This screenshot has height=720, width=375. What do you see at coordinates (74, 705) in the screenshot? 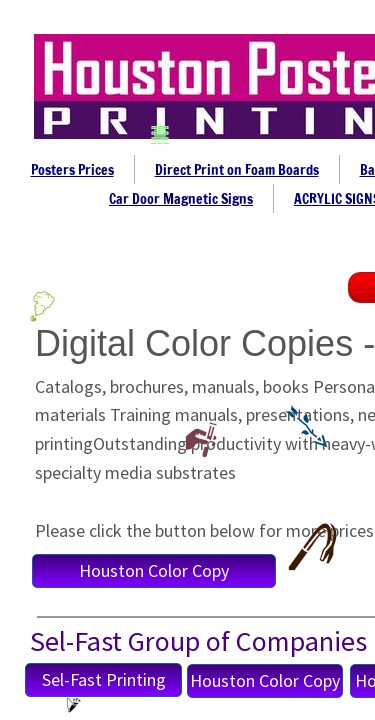
I see `equip or access arrow ammunition` at bounding box center [74, 705].